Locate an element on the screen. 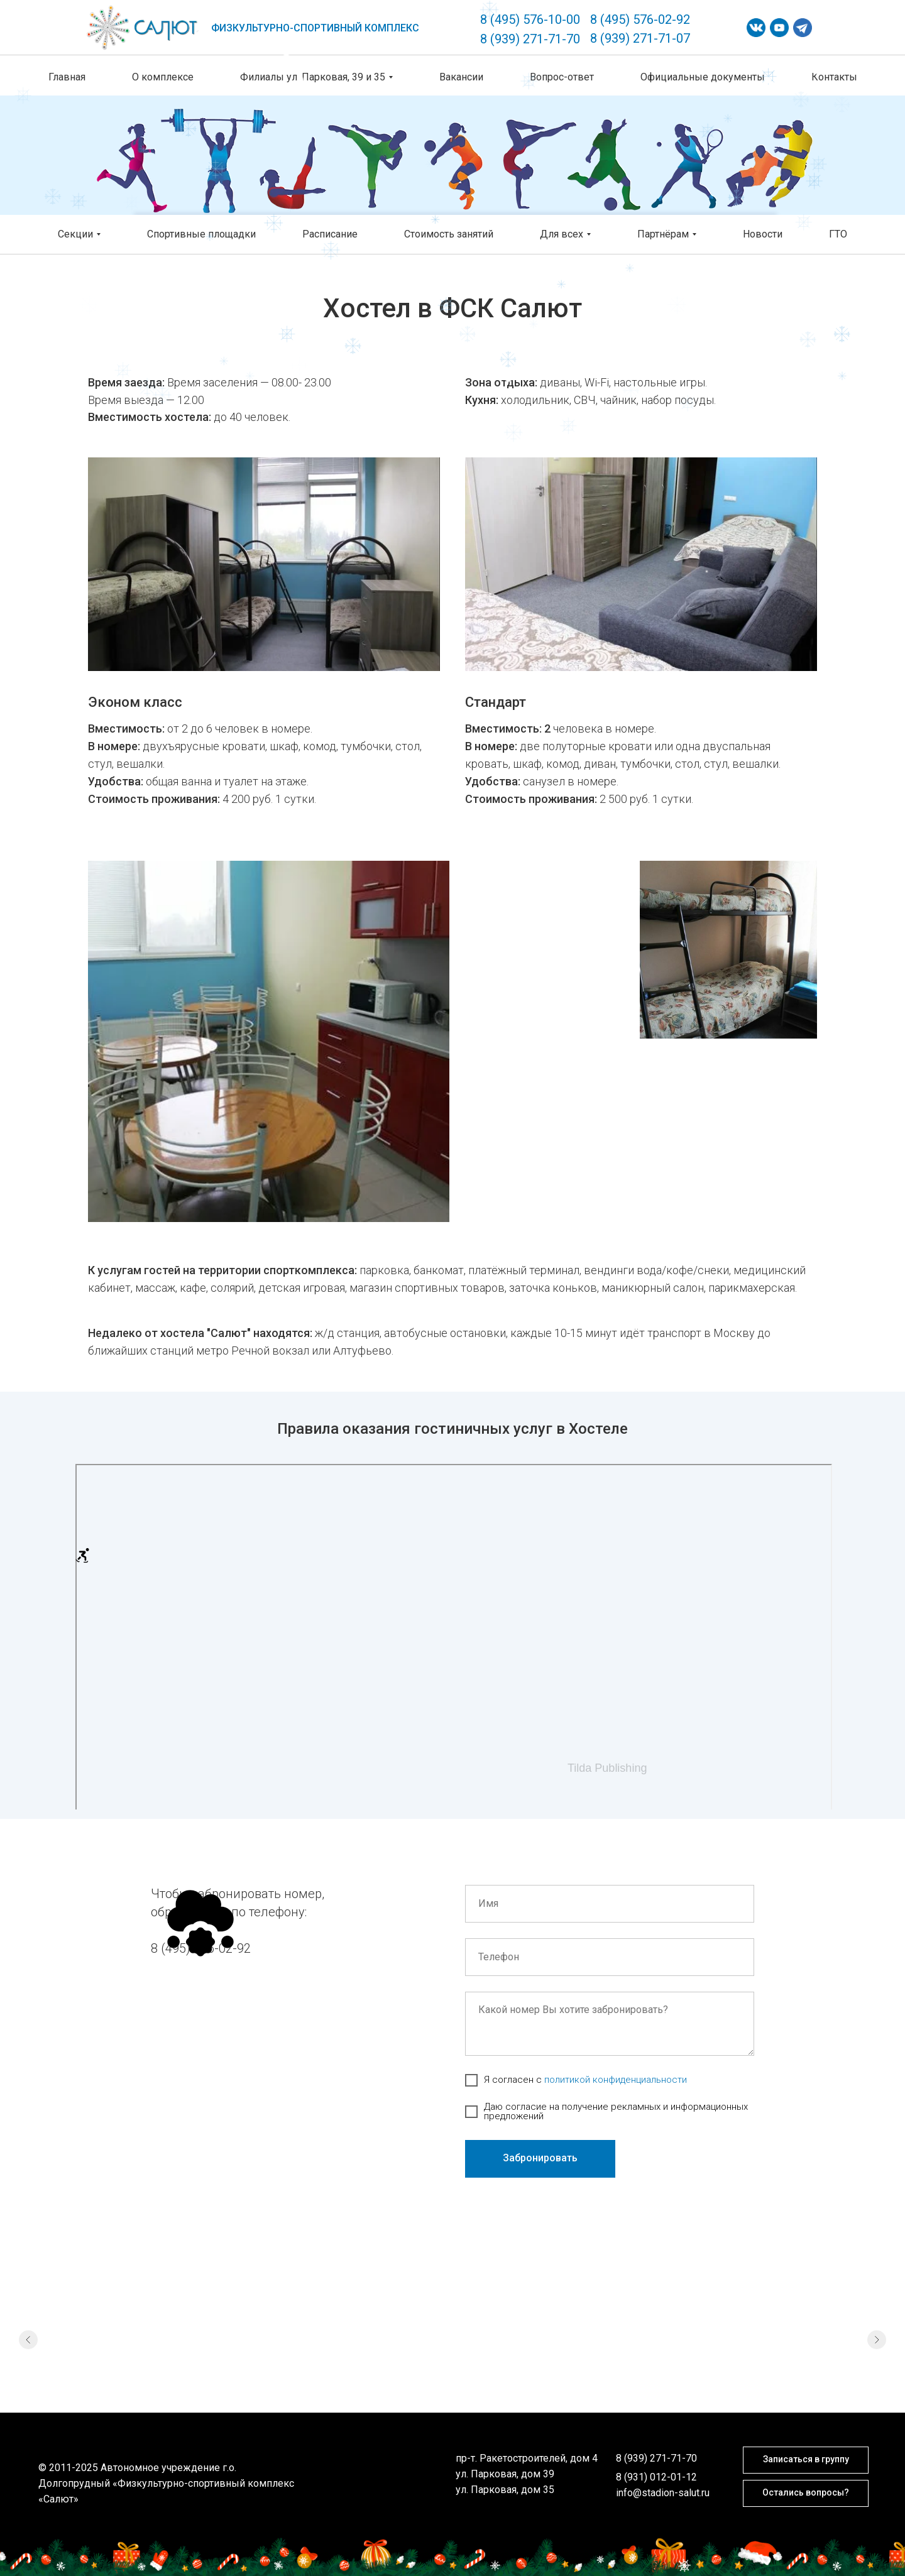 The width and height of the screenshot is (905, 2576). indicates hail or severe weather conditions is located at coordinates (200, 1923).